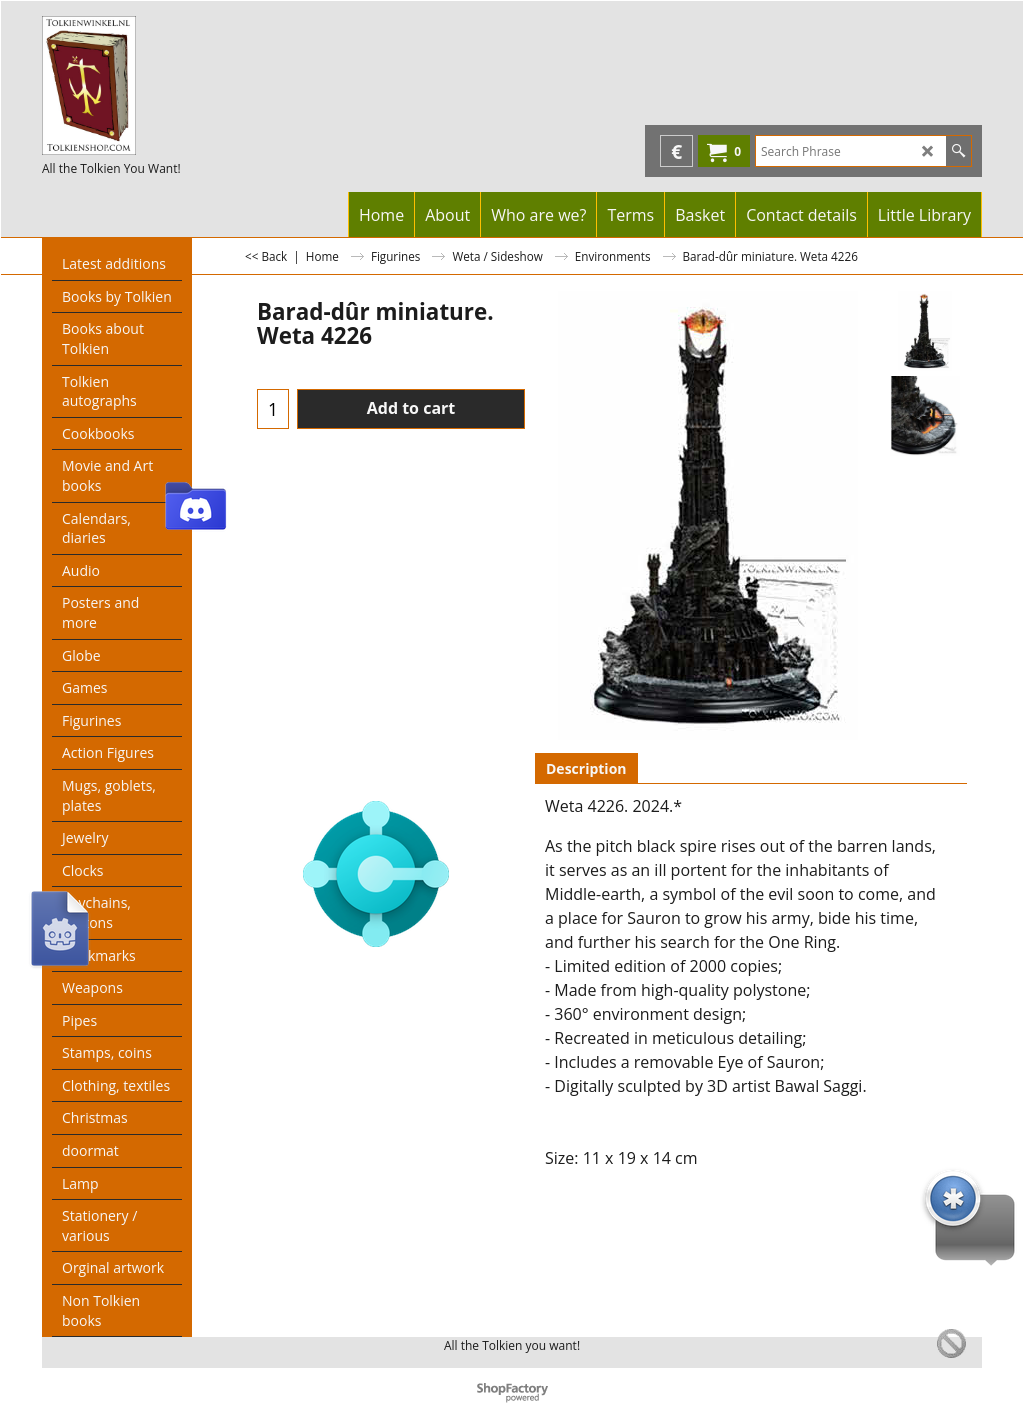 This screenshot has height=1419, width=1024. What do you see at coordinates (195, 507) in the screenshot?
I see `folder for discord-related files` at bounding box center [195, 507].